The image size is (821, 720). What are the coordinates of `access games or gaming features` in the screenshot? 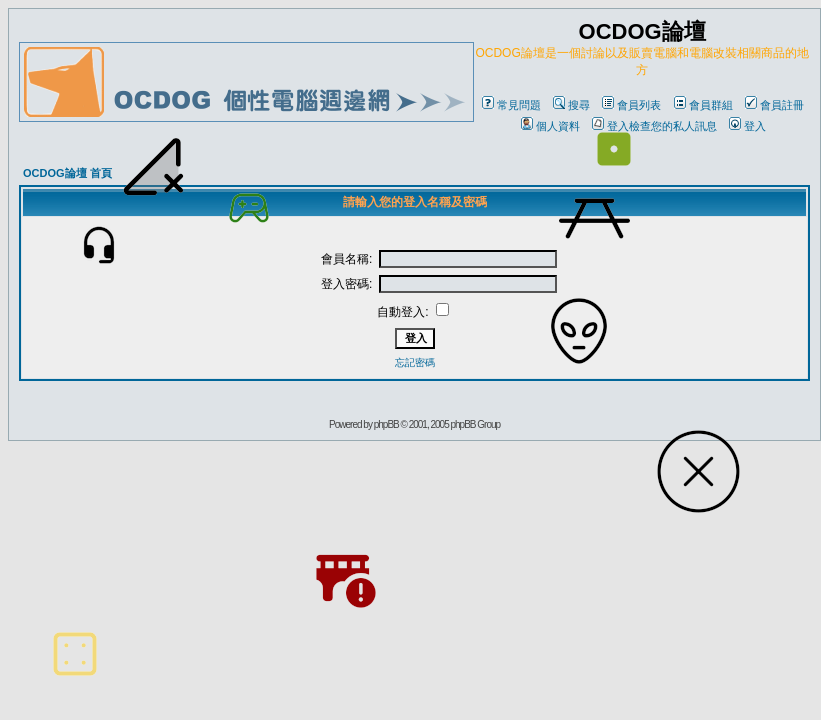 It's located at (249, 208).